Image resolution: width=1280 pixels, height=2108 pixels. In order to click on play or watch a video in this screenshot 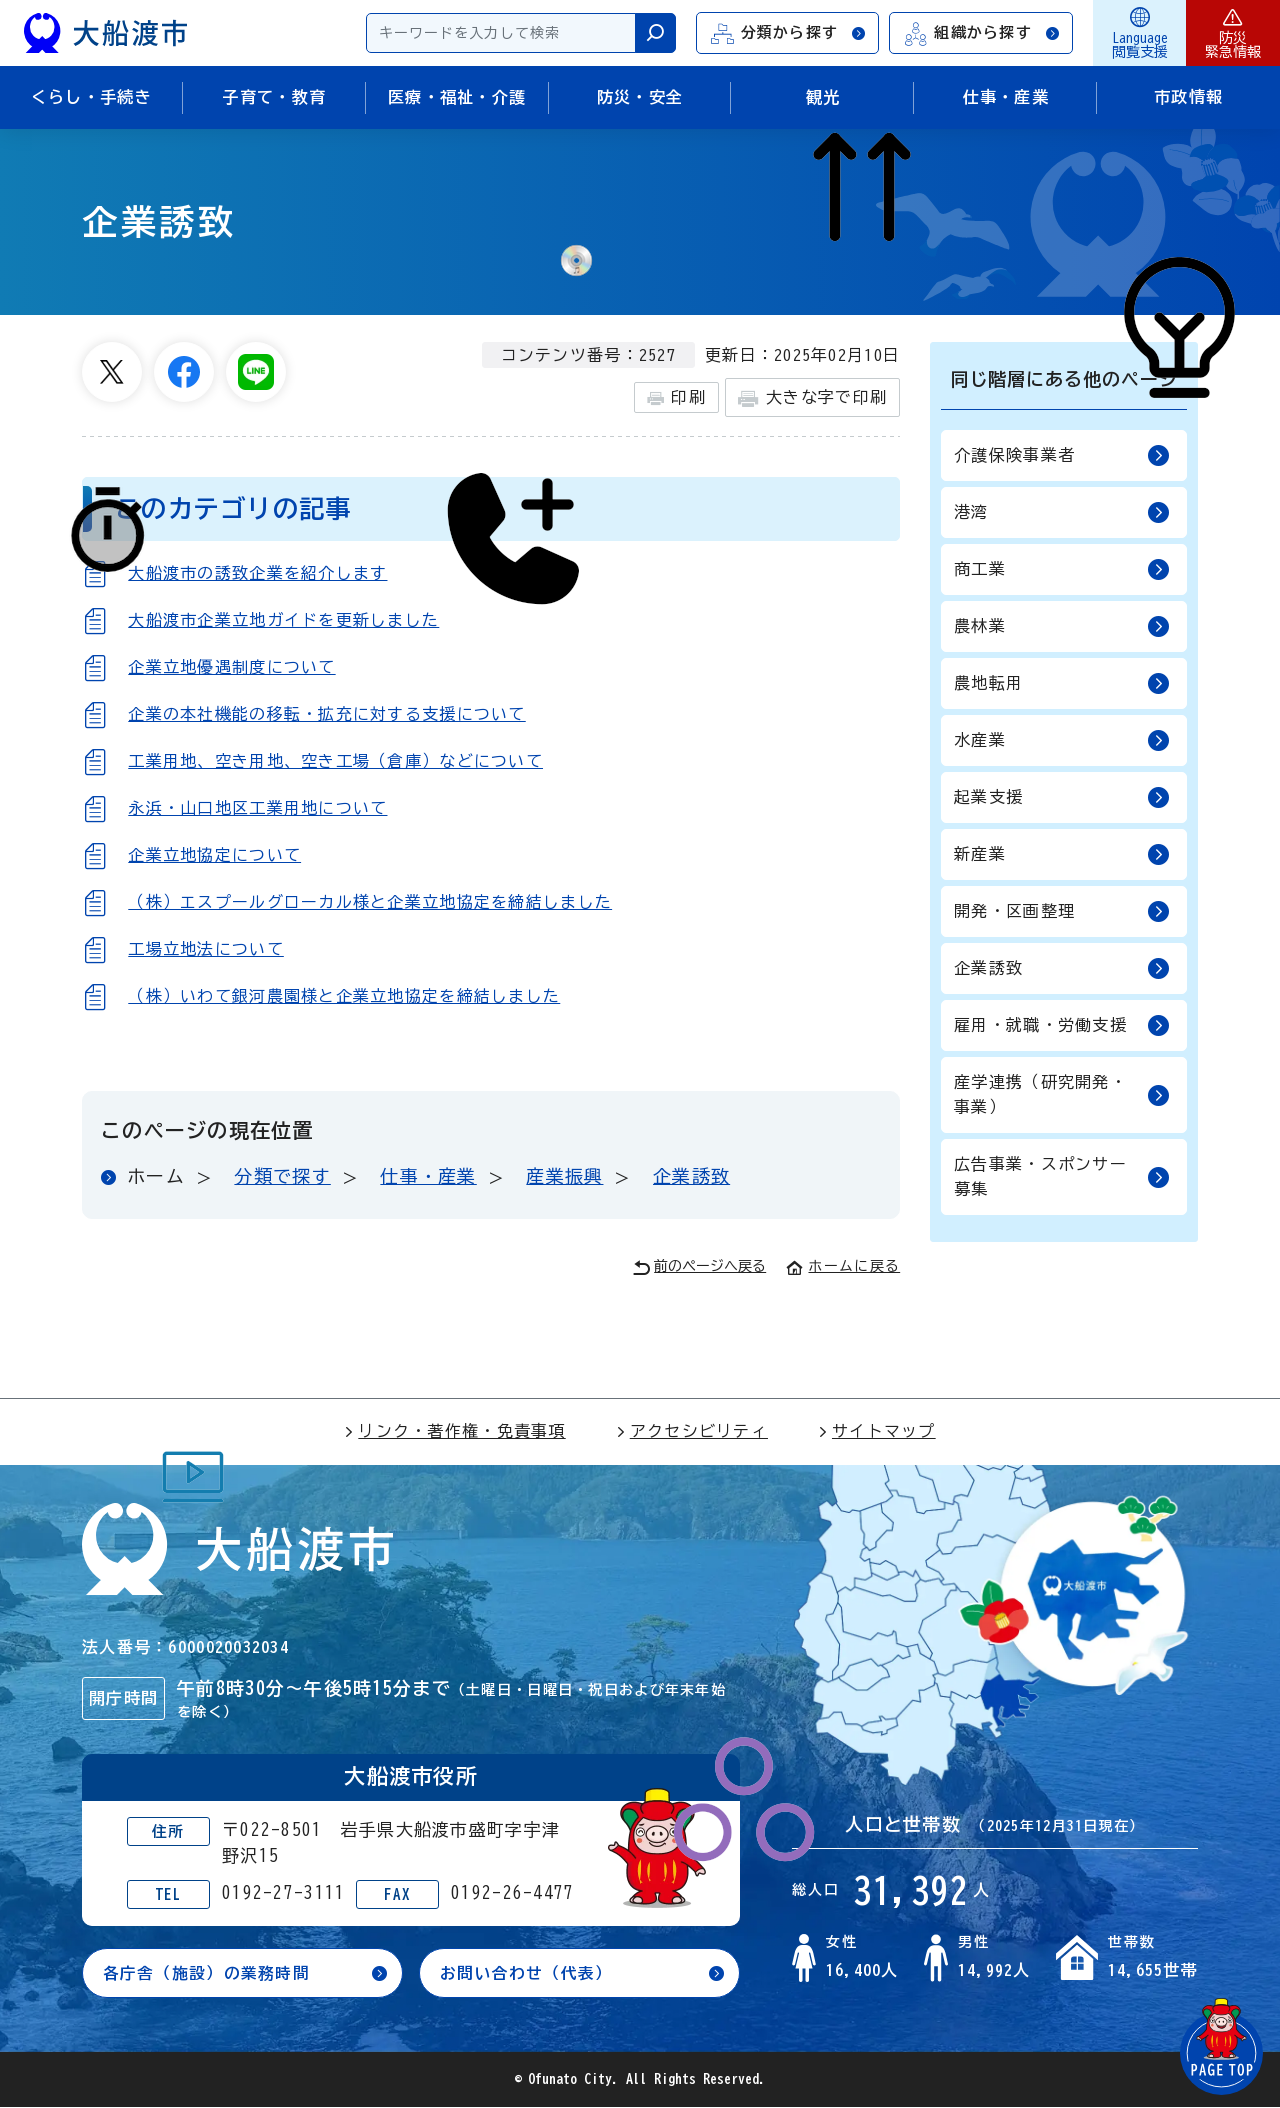, I will do `click(193, 1477)`.